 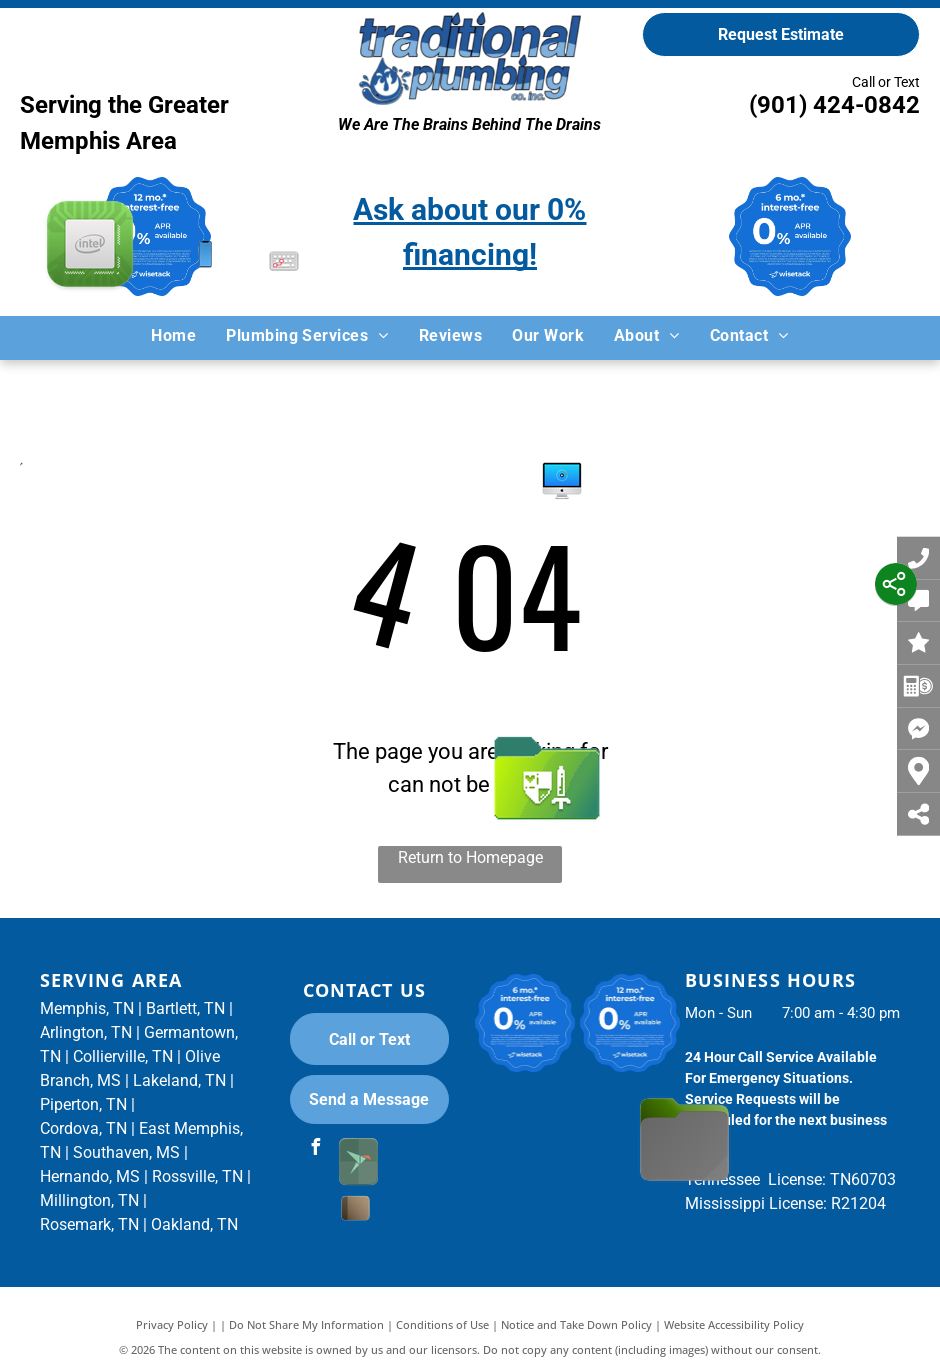 What do you see at coordinates (562, 481) in the screenshot?
I see `play video content on your television or monitor` at bounding box center [562, 481].